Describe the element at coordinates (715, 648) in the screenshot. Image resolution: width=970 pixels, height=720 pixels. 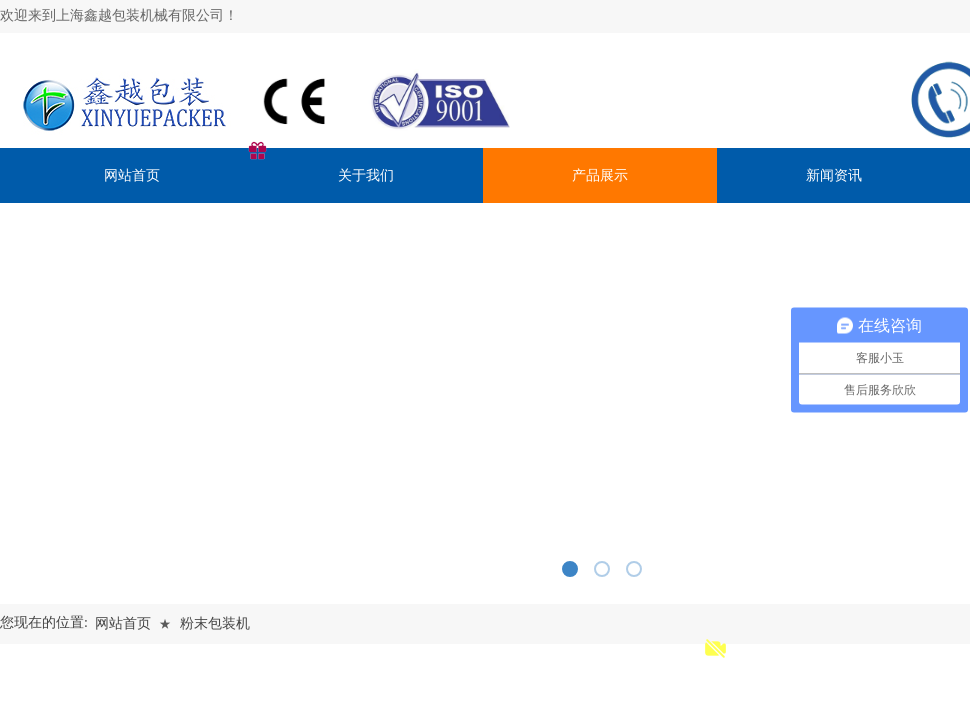
I see `turn off camera or disable video` at that location.